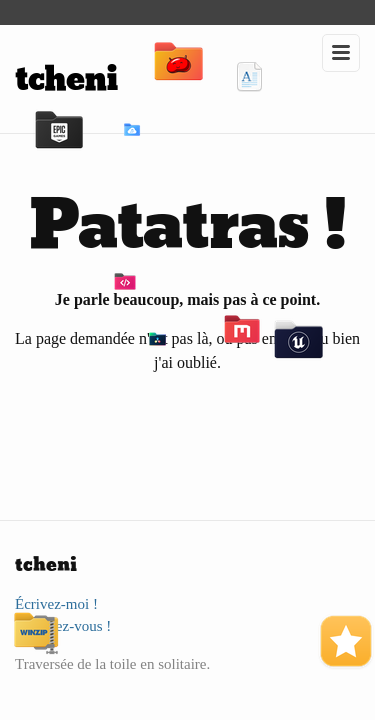 The height and width of the screenshot is (720, 375). Describe the element at coordinates (132, 130) in the screenshot. I see `open folder containing downloaded youtube audio files` at that location.